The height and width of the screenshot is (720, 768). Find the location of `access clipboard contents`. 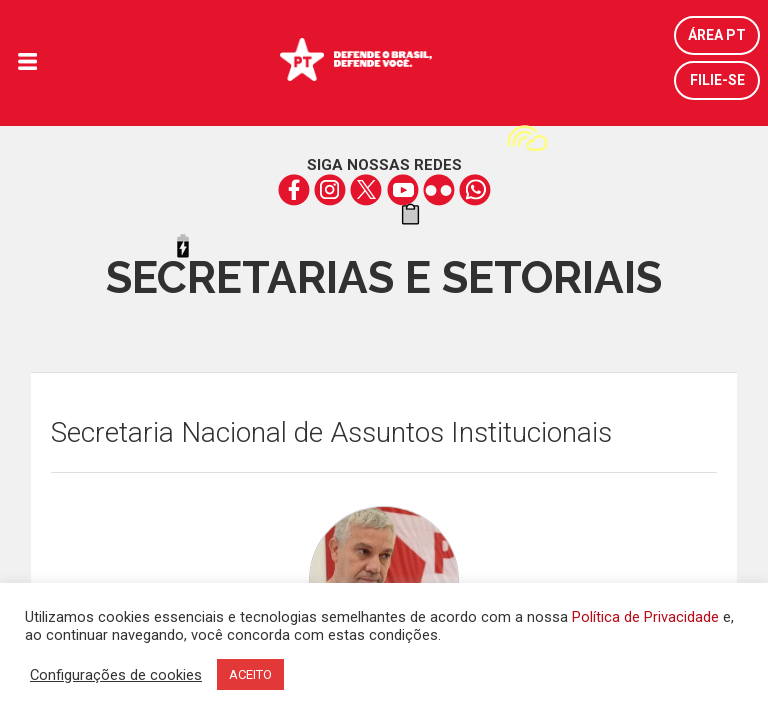

access clipboard contents is located at coordinates (410, 214).